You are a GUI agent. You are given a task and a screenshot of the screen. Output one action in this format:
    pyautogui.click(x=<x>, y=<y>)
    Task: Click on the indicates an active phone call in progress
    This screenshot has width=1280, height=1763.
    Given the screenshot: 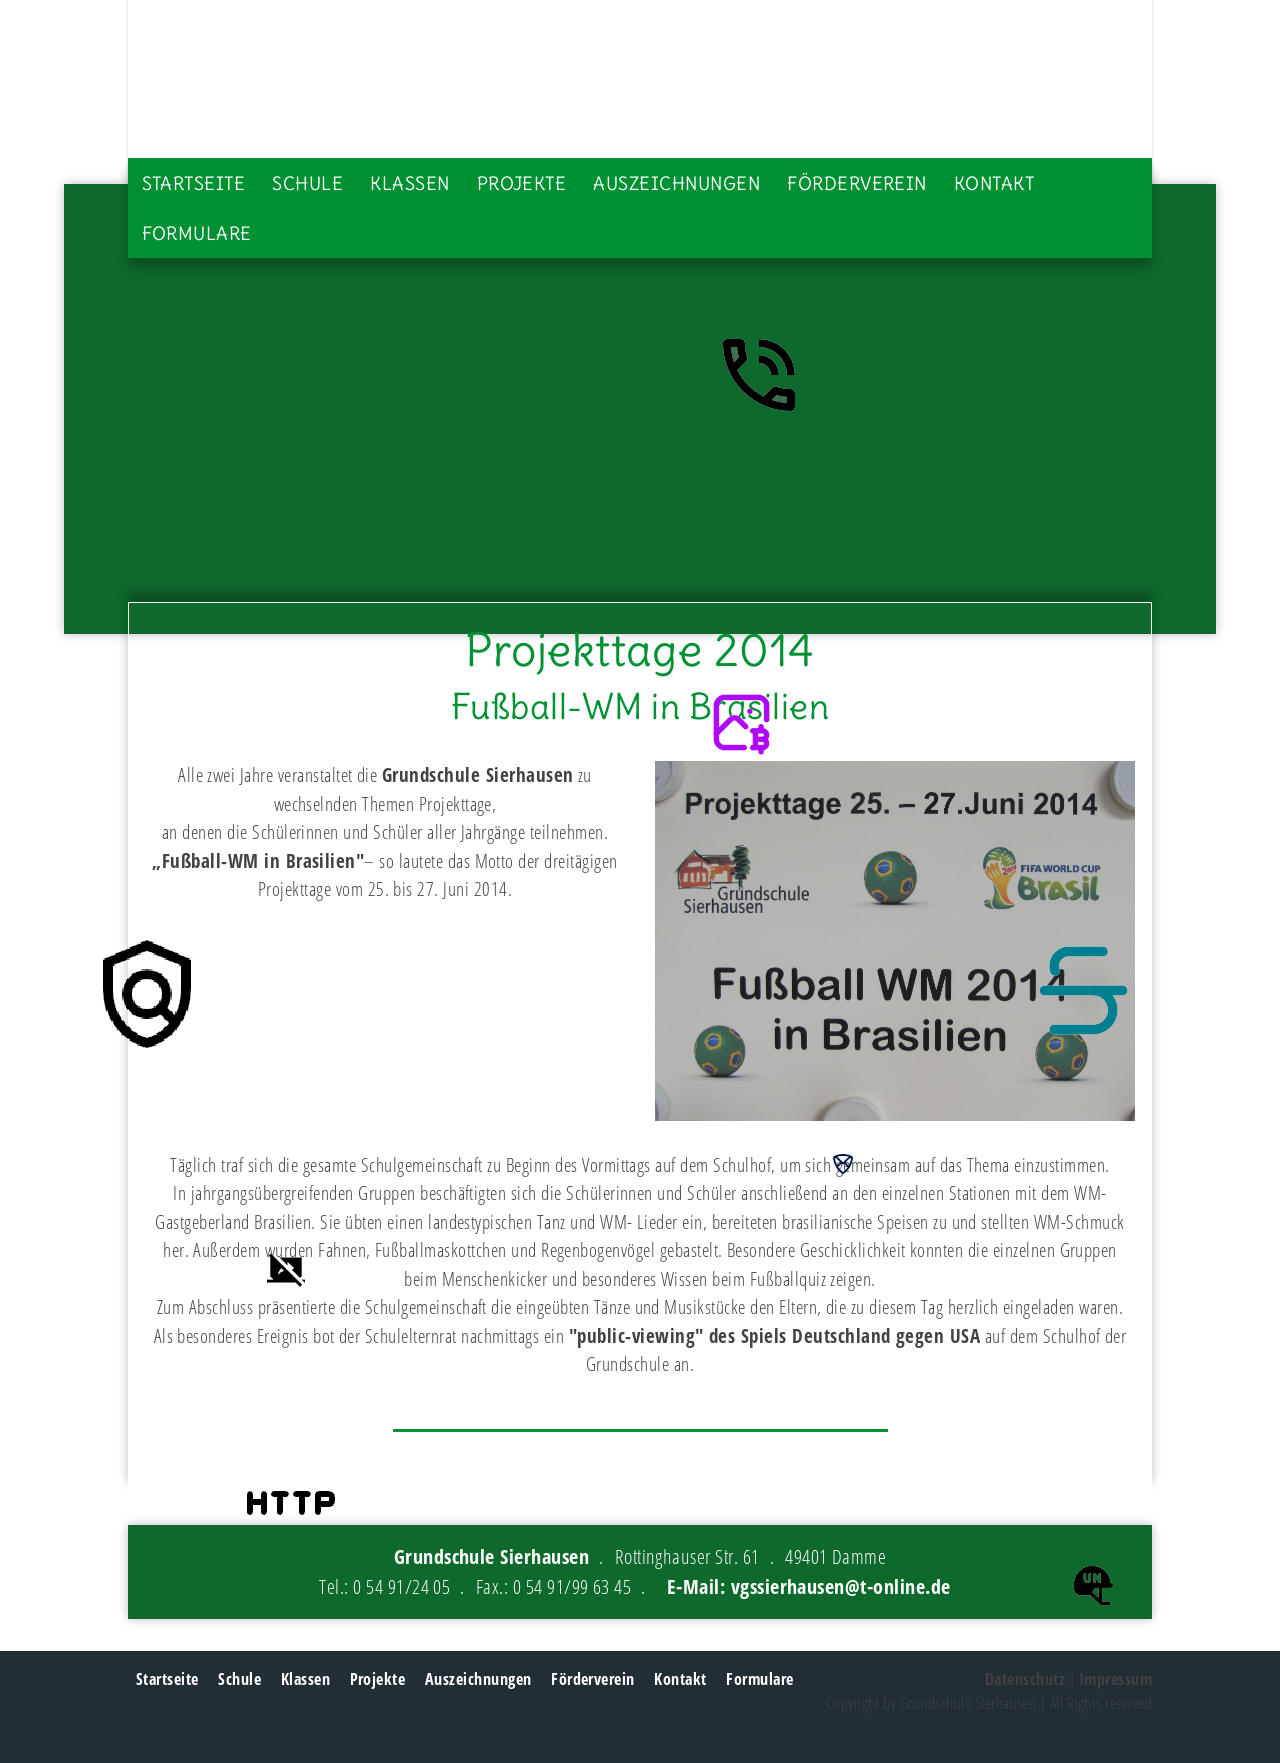 What is the action you would take?
    pyautogui.click(x=759, y=375)
    